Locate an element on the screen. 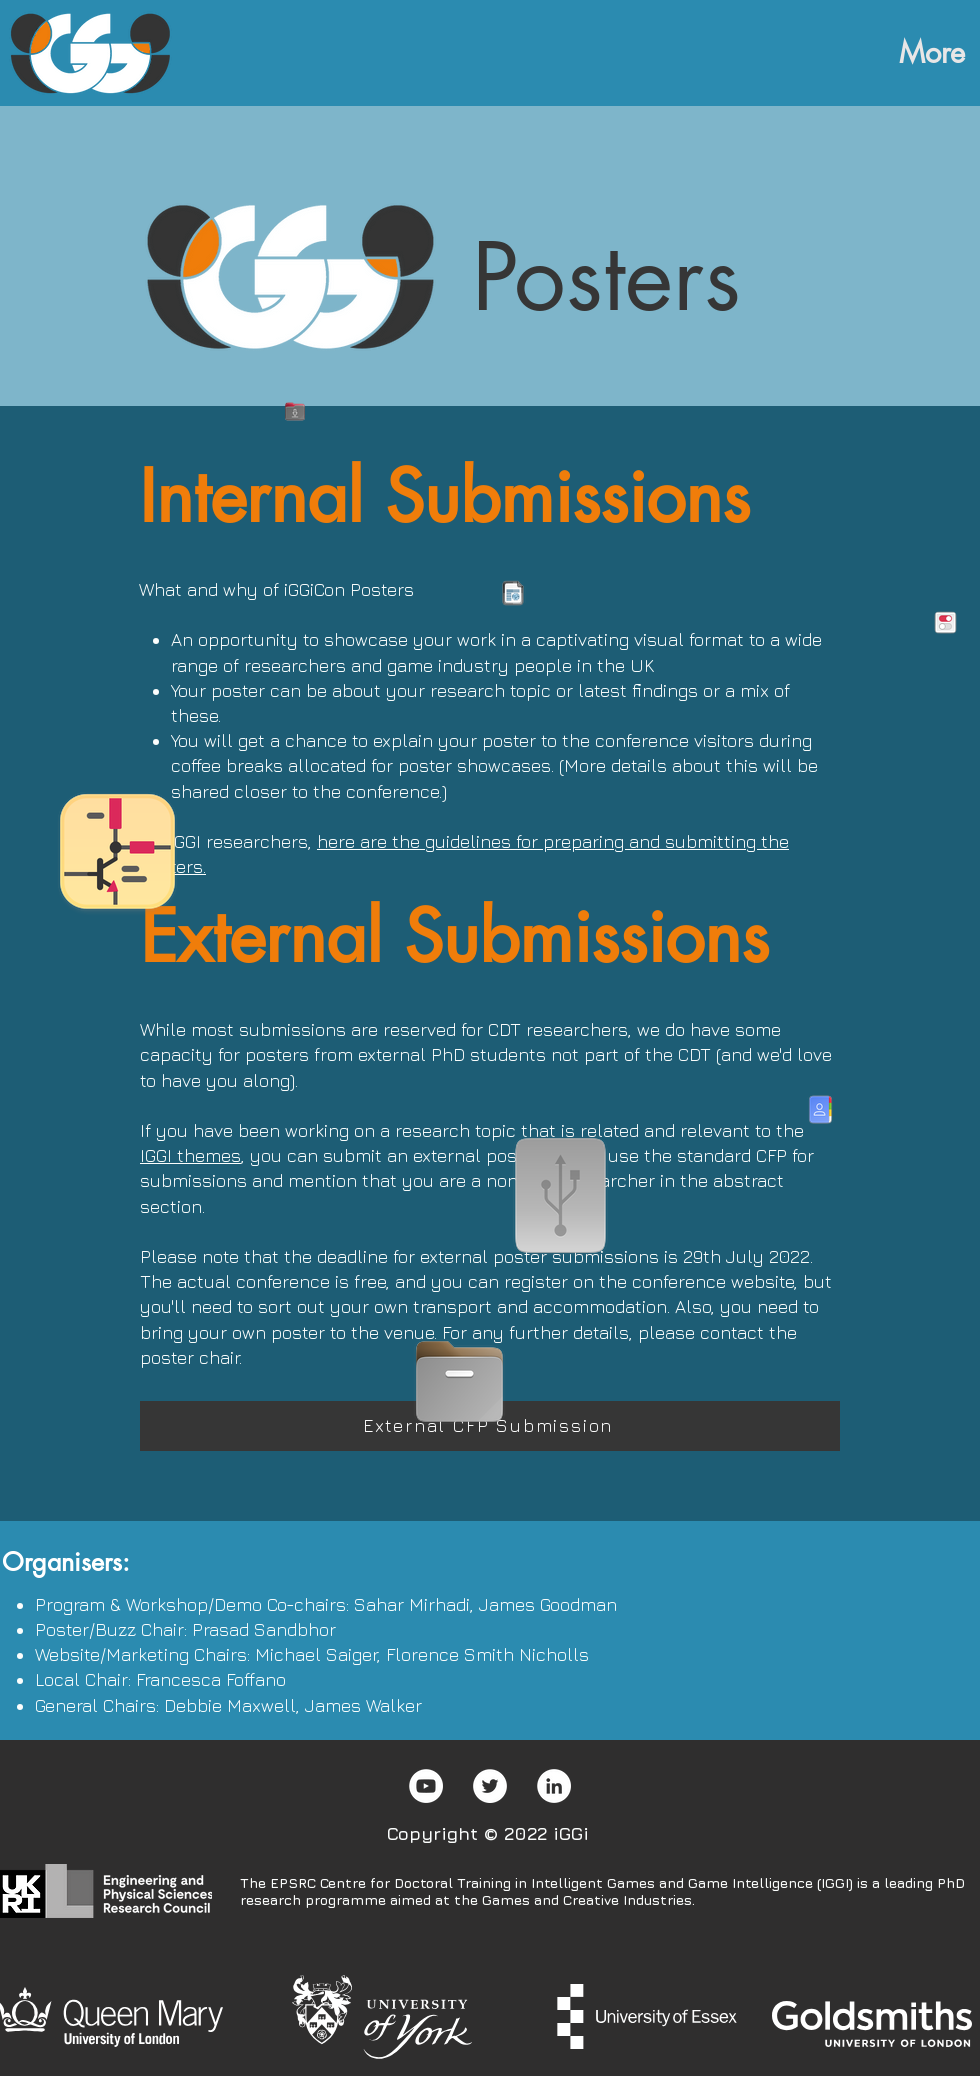 The height and width of the screenshot is (2076, 980). access connected USB hard drive is located at coordinates (560, 1195).